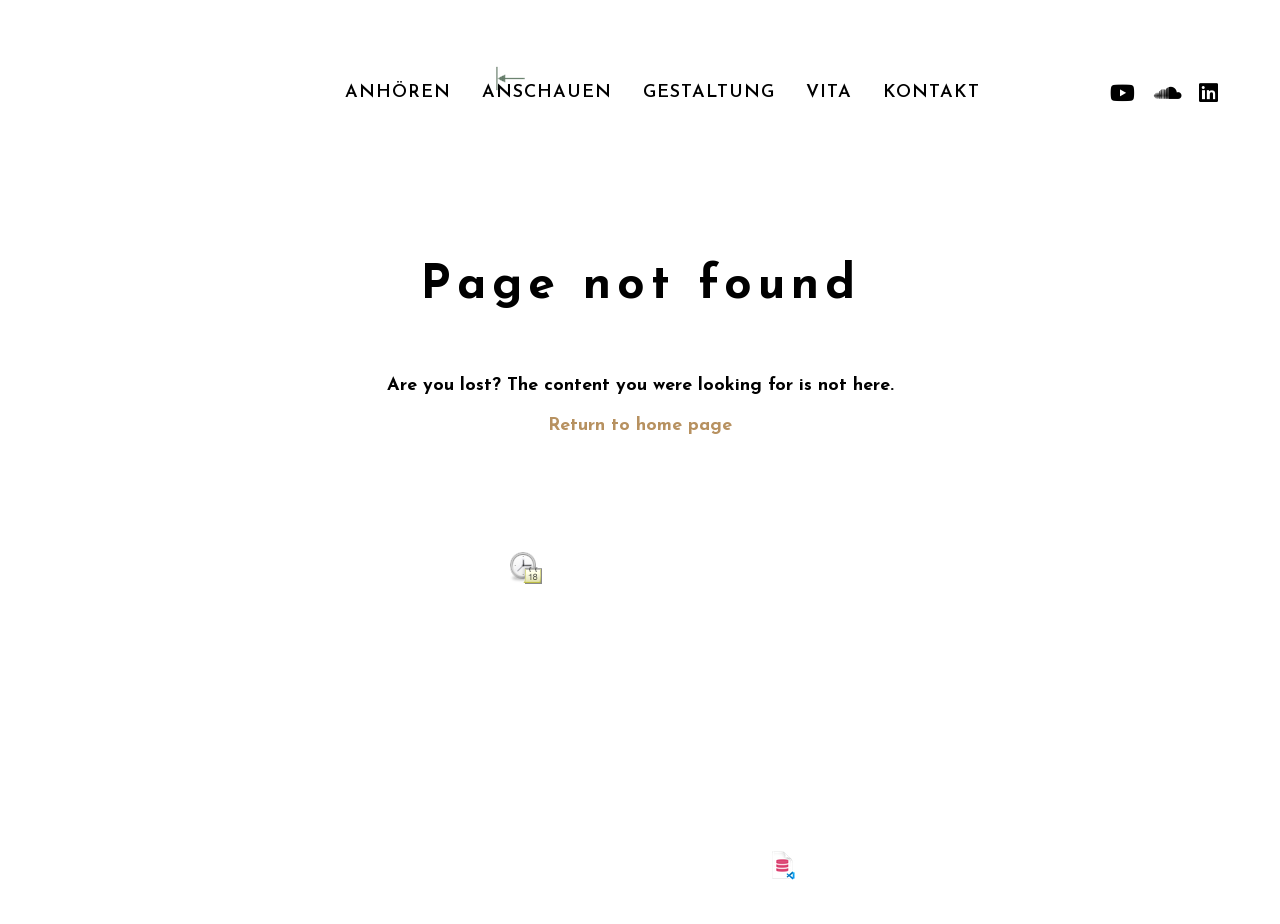 This screenshot has height=924, width=1280. Describe the element at coordinates (782, 865) in the screenshot. I see `open sql database file in Visual Studio Code` at that location.